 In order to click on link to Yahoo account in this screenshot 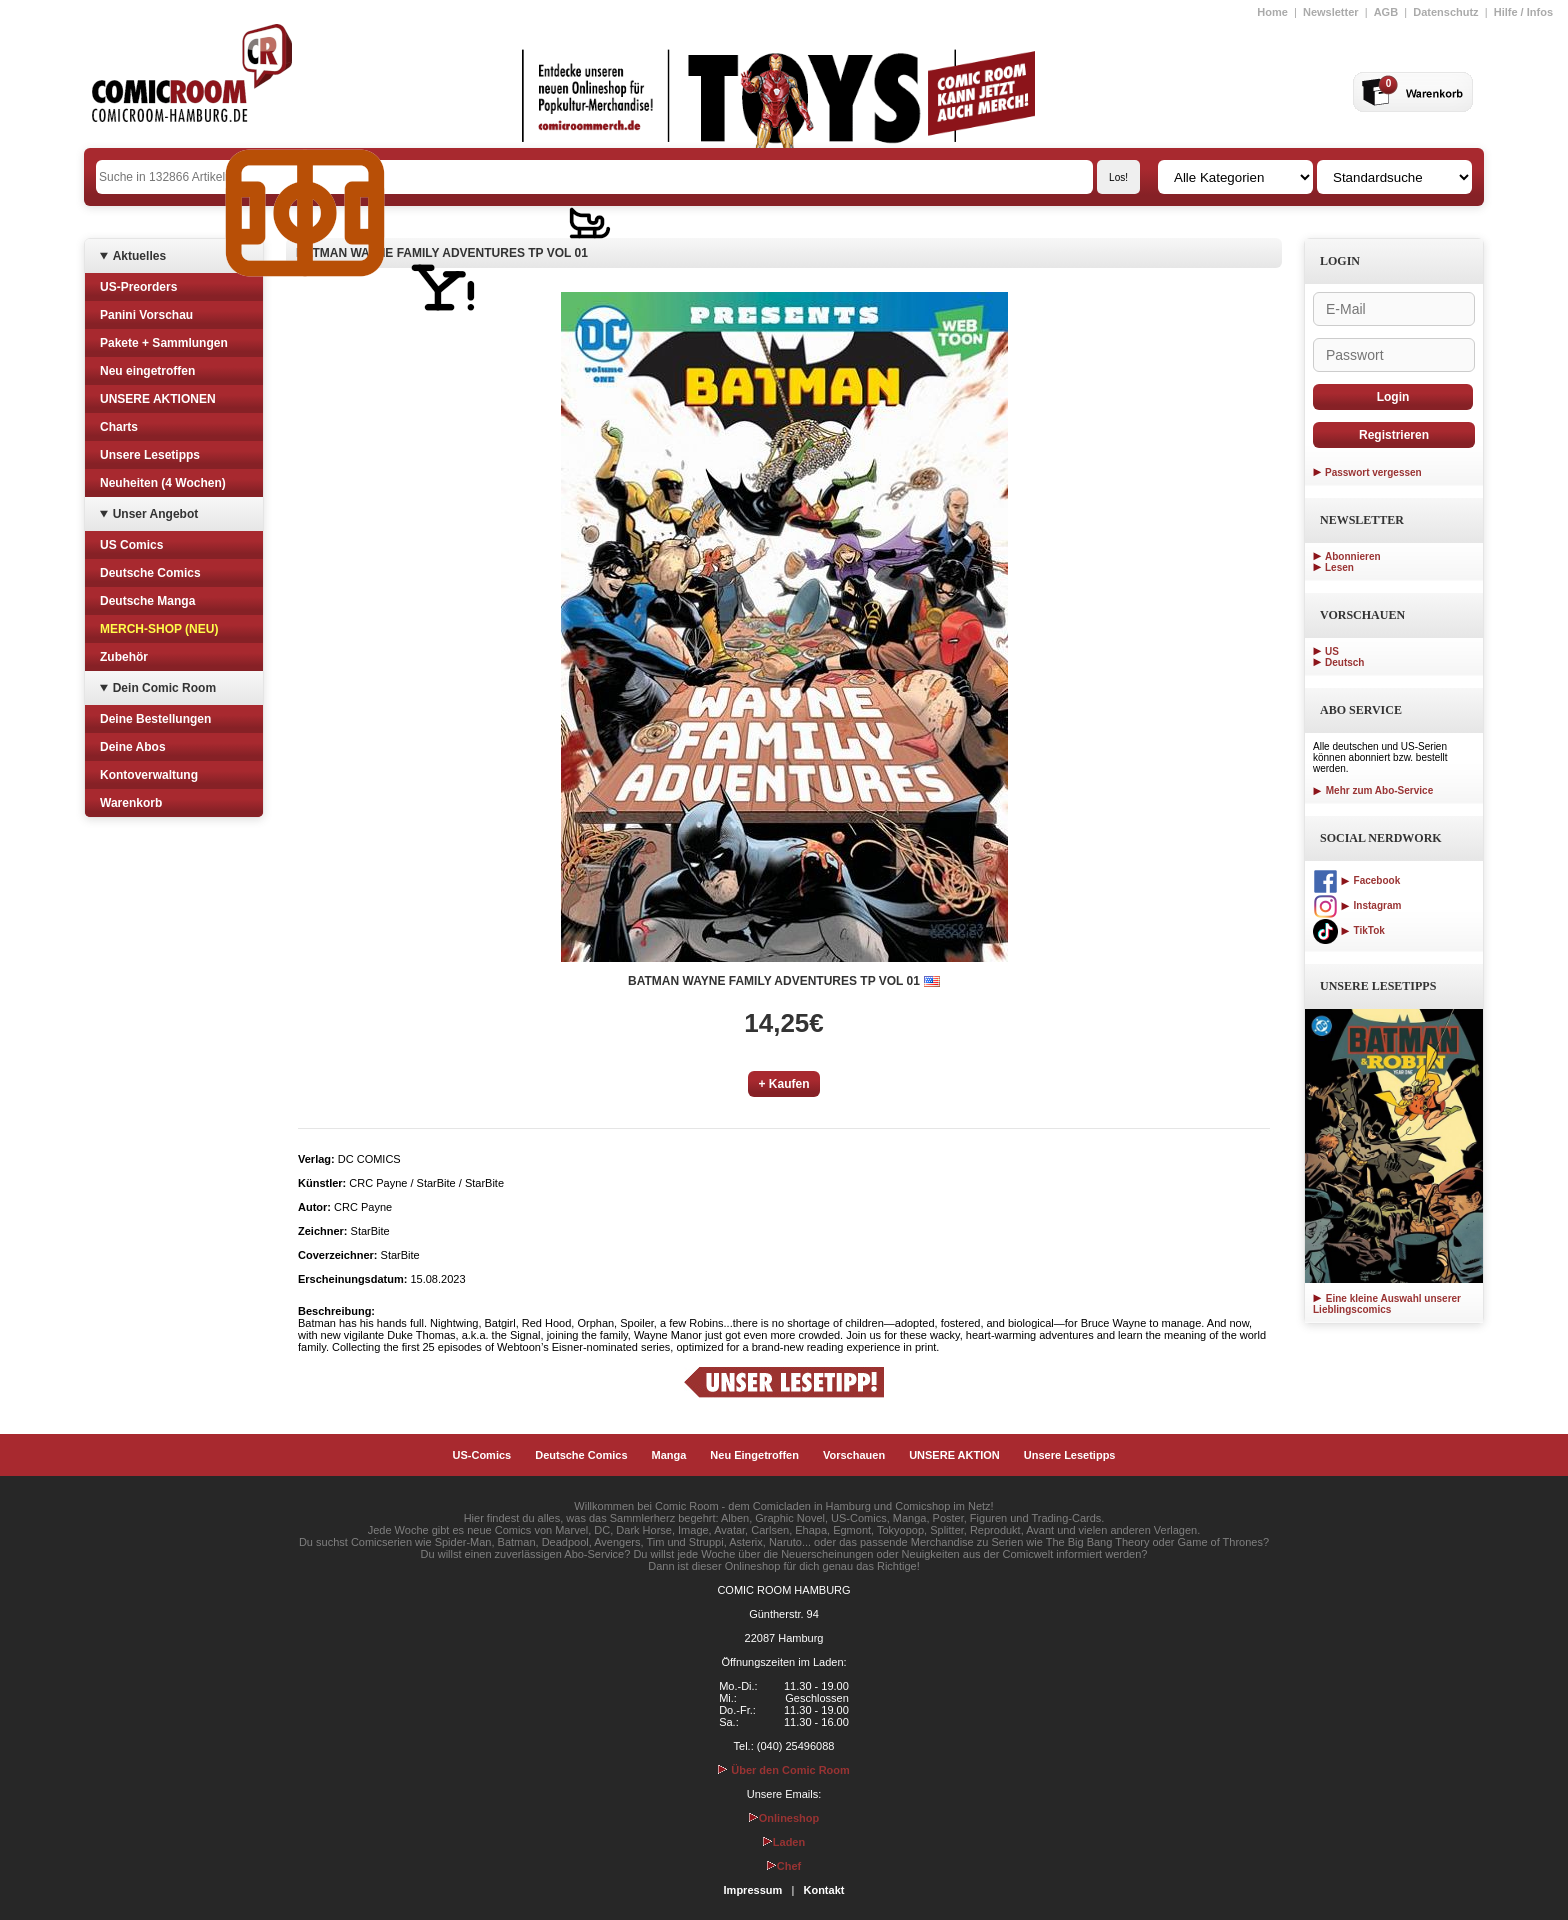, I will do `click(444, 287)`.